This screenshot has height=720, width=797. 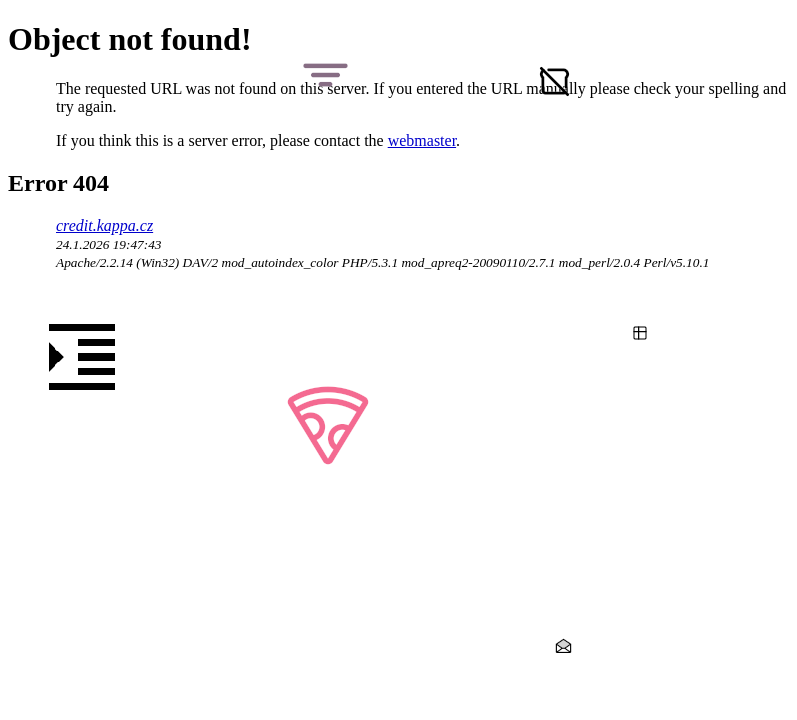 I want to click on view an opened or read email, so click(x=563, y=646).